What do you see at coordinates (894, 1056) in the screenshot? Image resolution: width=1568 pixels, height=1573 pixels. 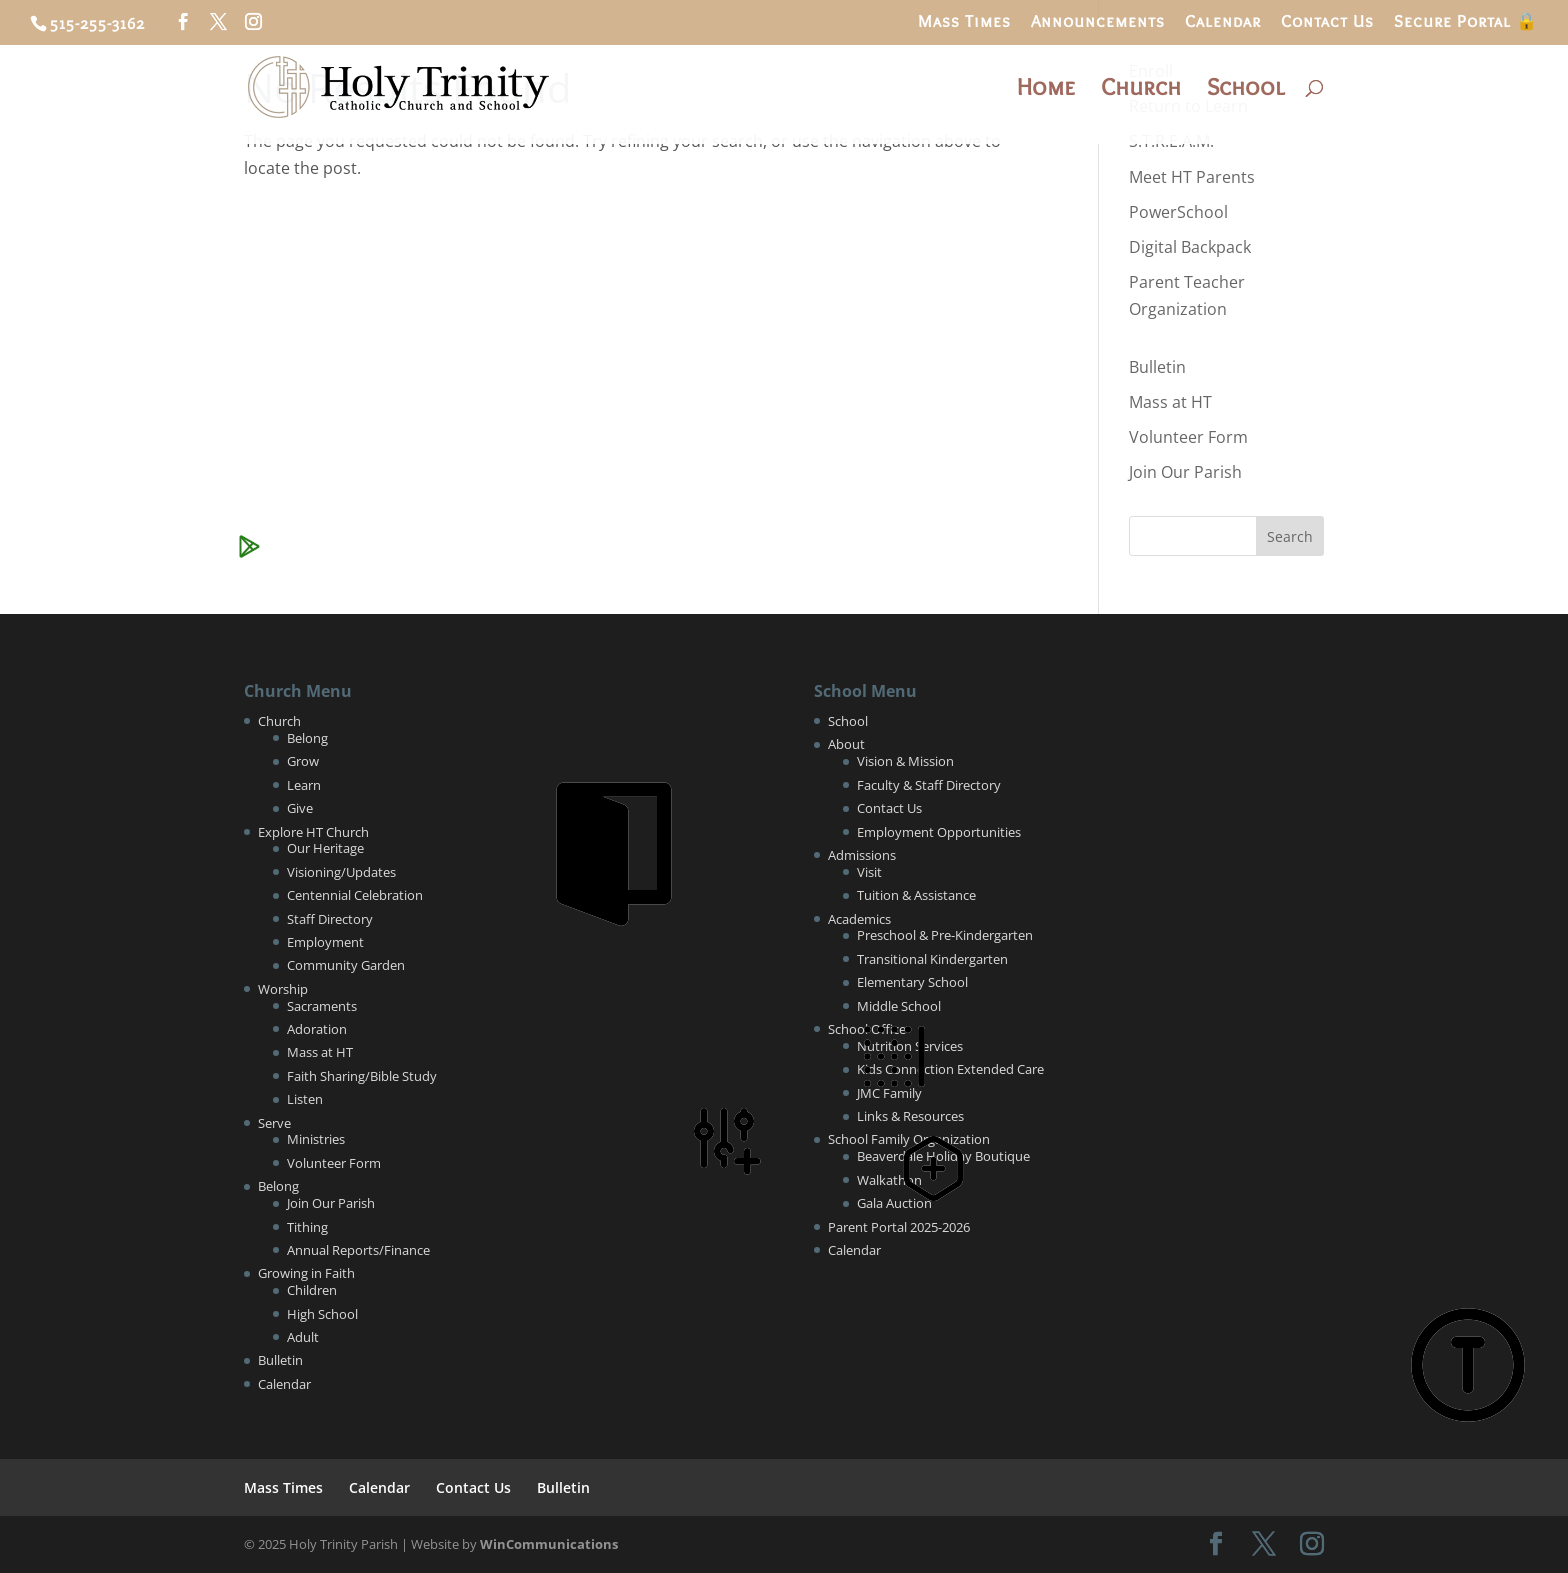 I see `apply border to right edge of selection` at bounding box center [894, 1056].